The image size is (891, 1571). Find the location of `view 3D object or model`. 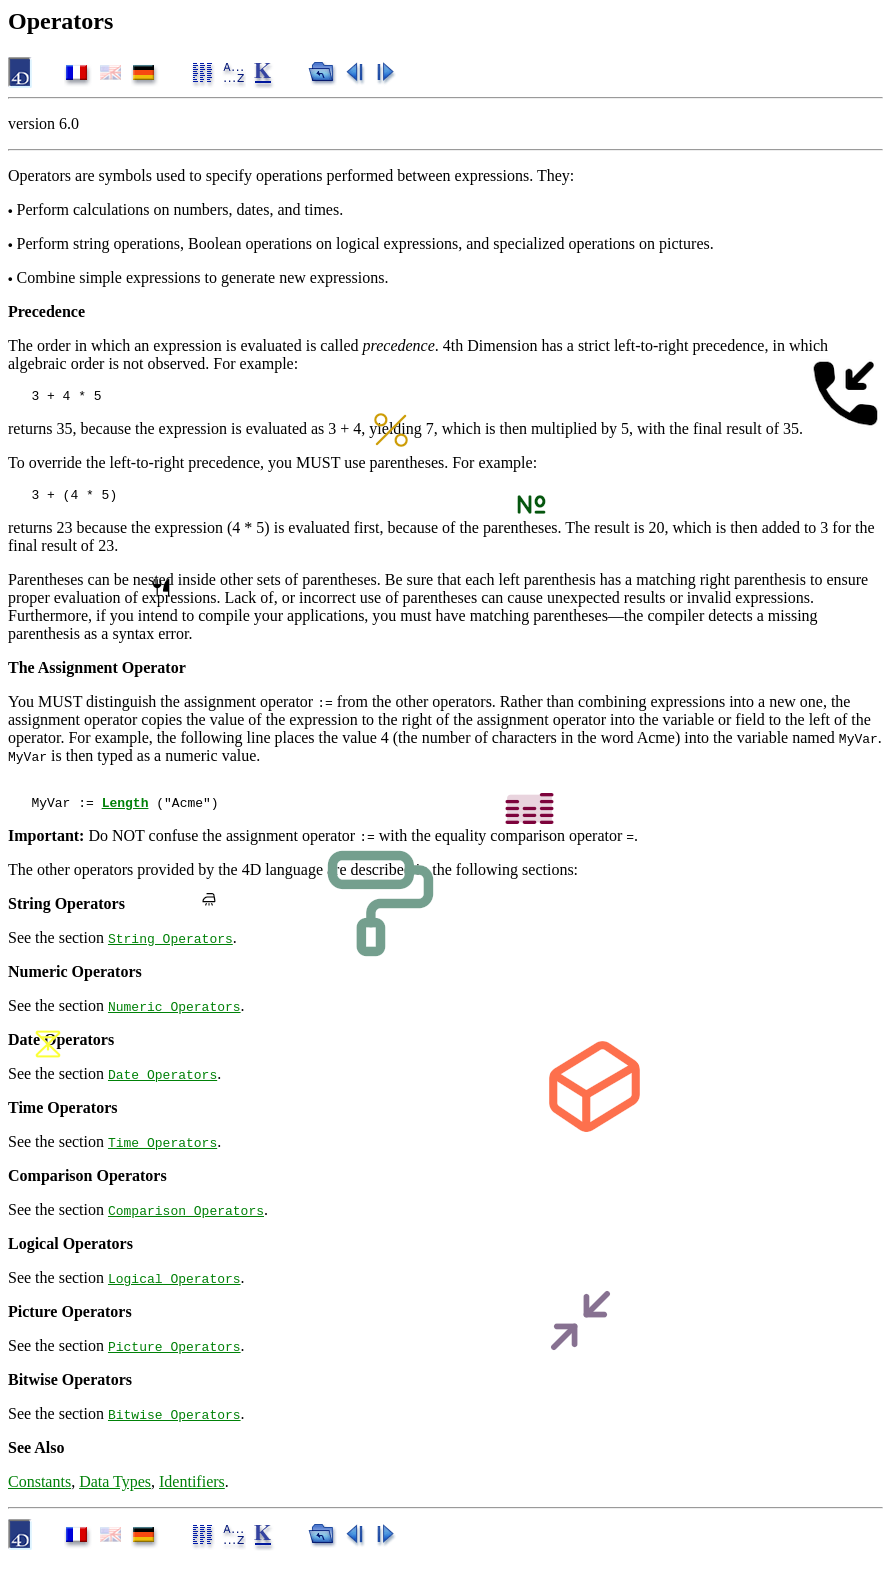

view 3D object or model is located at coordinates (594, 1086).